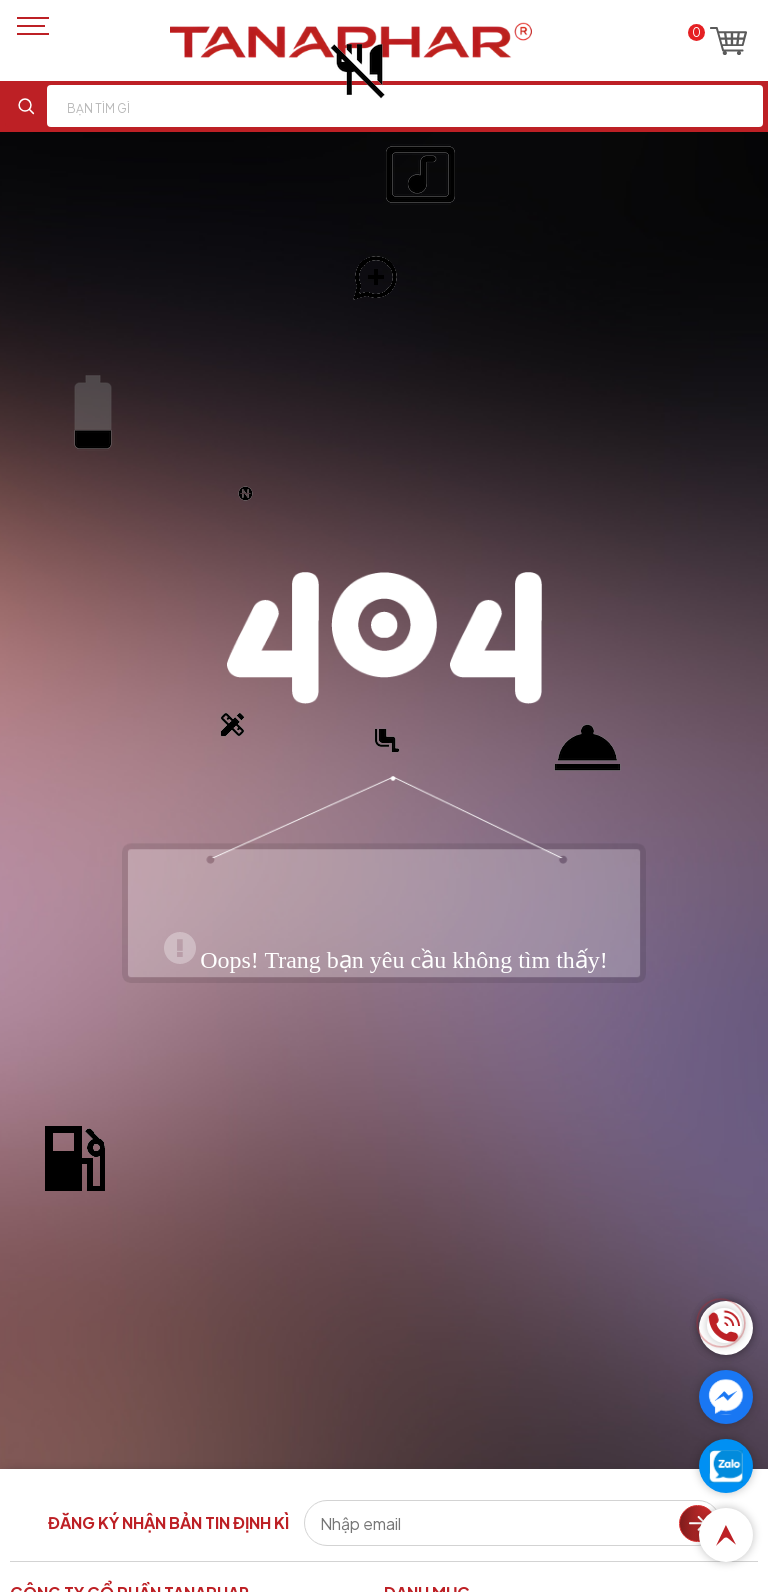 This screenshot has width=768, height=1592. I want to click on view balance in Nigerian naira, so click(245, 493).